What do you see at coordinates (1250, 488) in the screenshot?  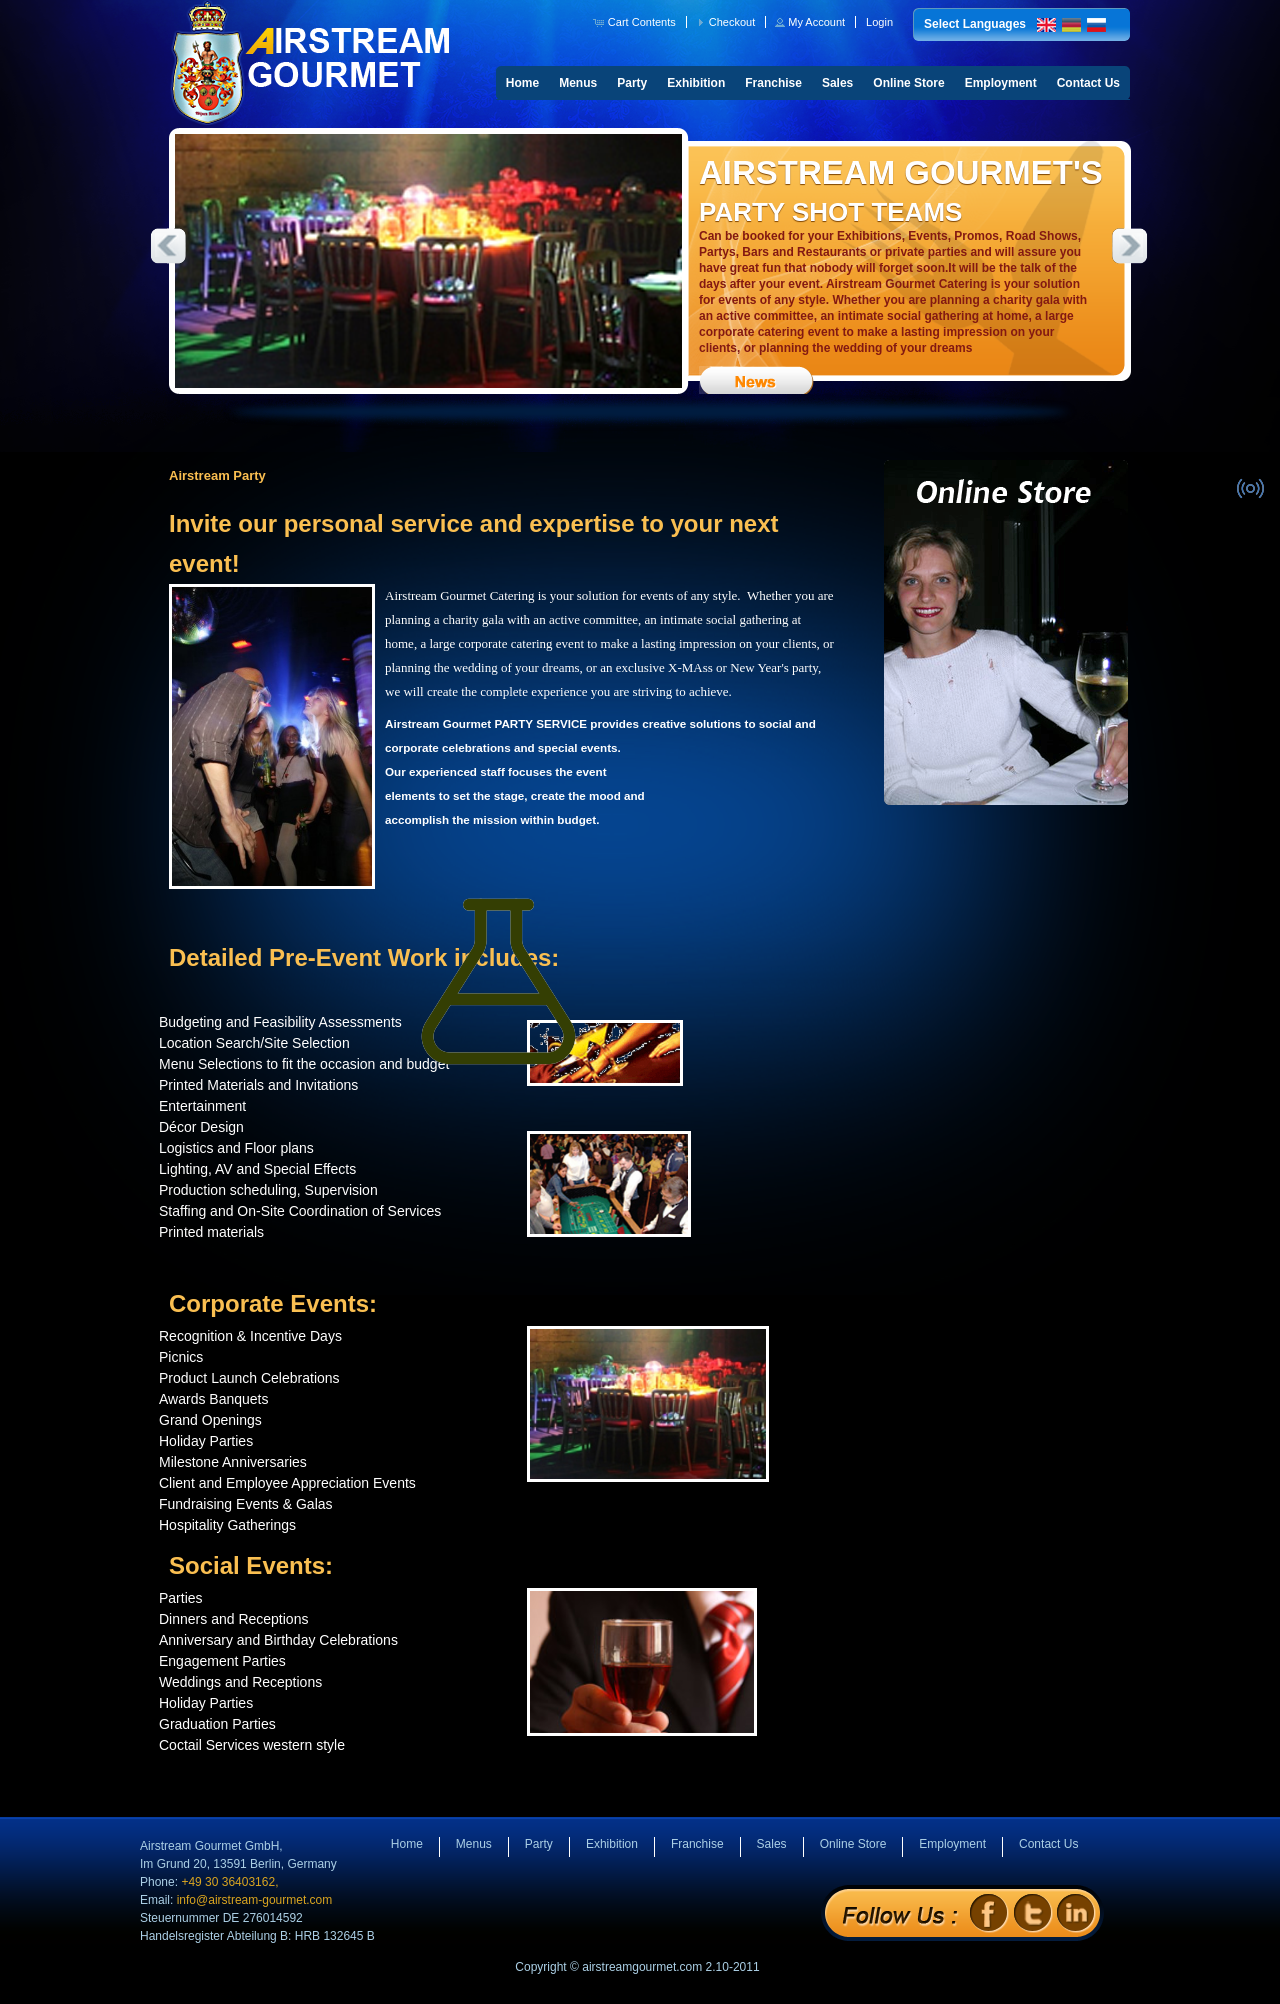 I see `start a live broadcast or stream` at bounding box center [1250, 488].